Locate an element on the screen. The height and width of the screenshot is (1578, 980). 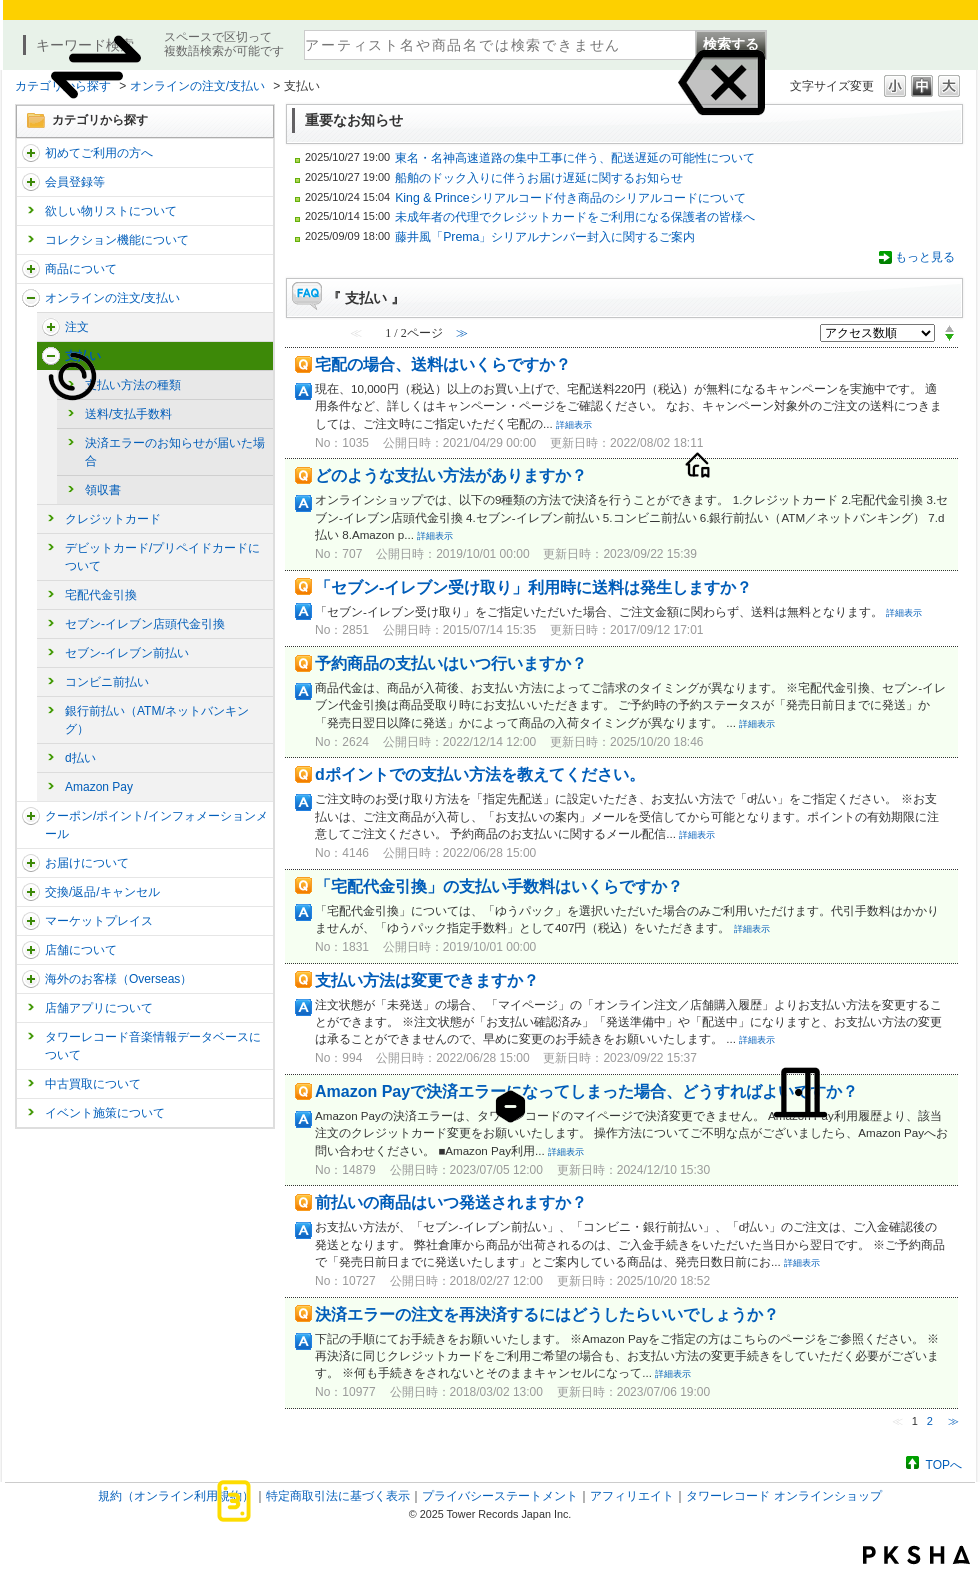
delete the last character entered is located at coordinates (721, 82).